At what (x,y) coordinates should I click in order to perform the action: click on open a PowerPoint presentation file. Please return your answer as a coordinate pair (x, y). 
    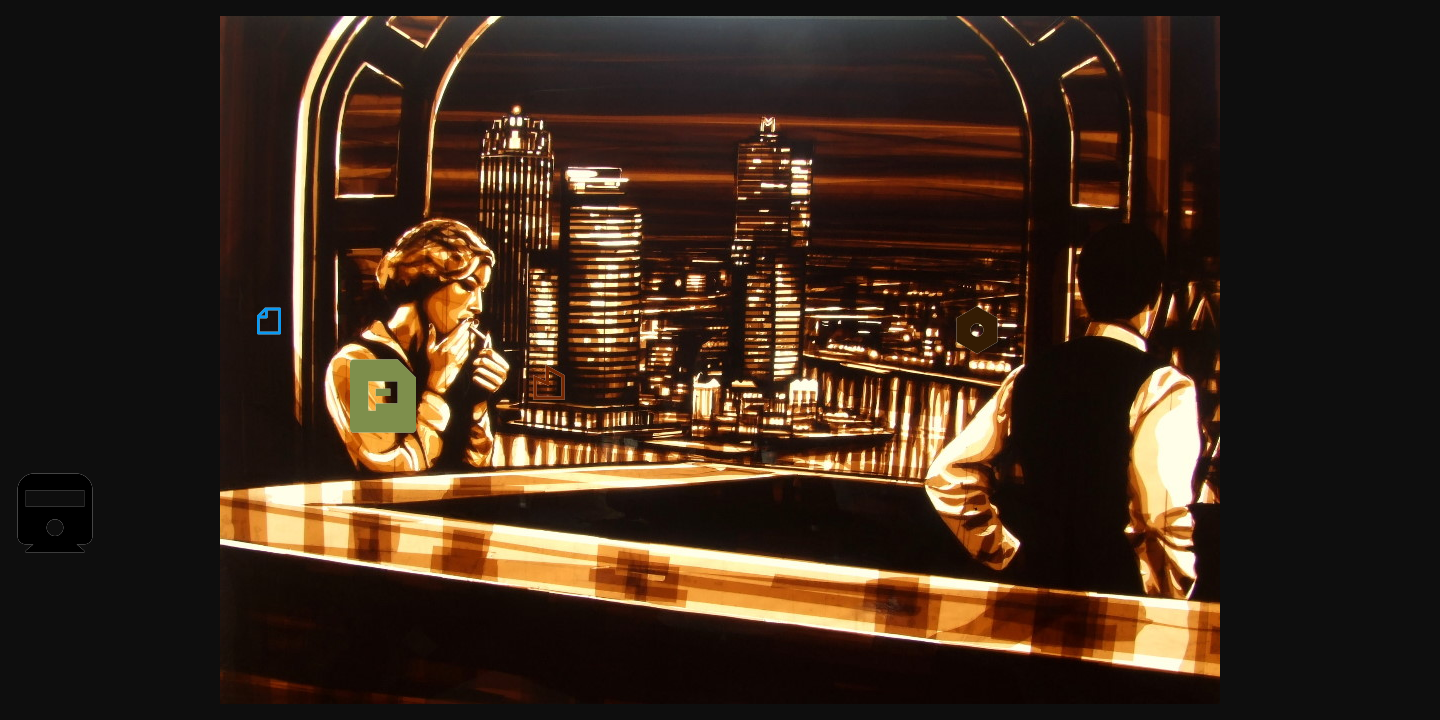
    Looking at the image, I should click on (383, 396).